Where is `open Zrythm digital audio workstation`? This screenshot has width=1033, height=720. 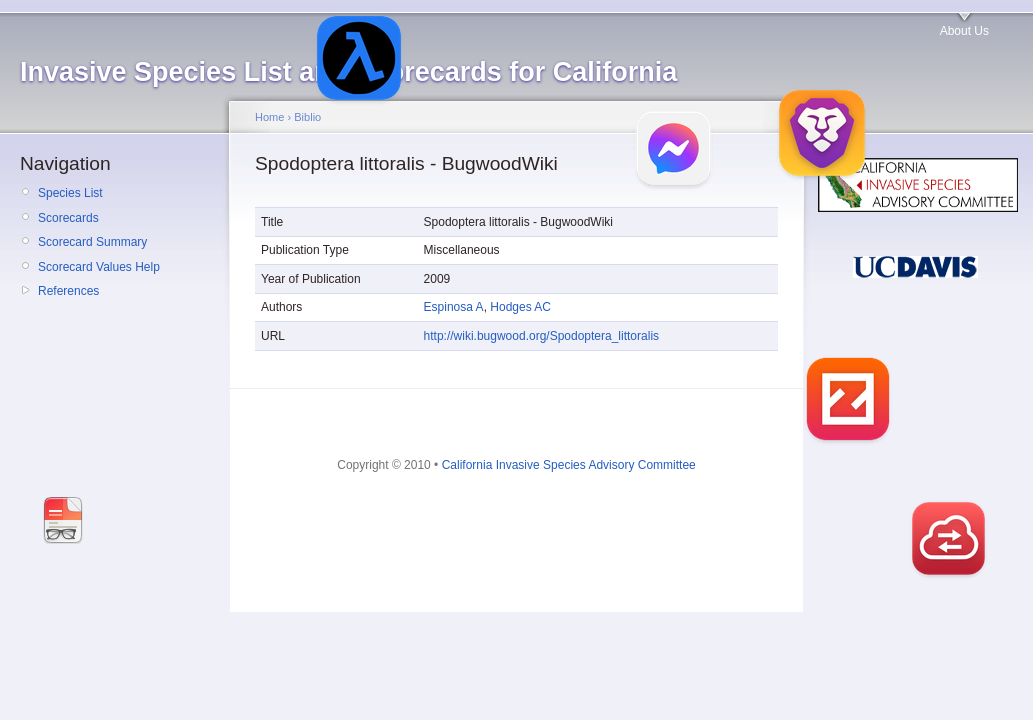
open Zrythm digital audio workstation is located at coordinates (848, 399).